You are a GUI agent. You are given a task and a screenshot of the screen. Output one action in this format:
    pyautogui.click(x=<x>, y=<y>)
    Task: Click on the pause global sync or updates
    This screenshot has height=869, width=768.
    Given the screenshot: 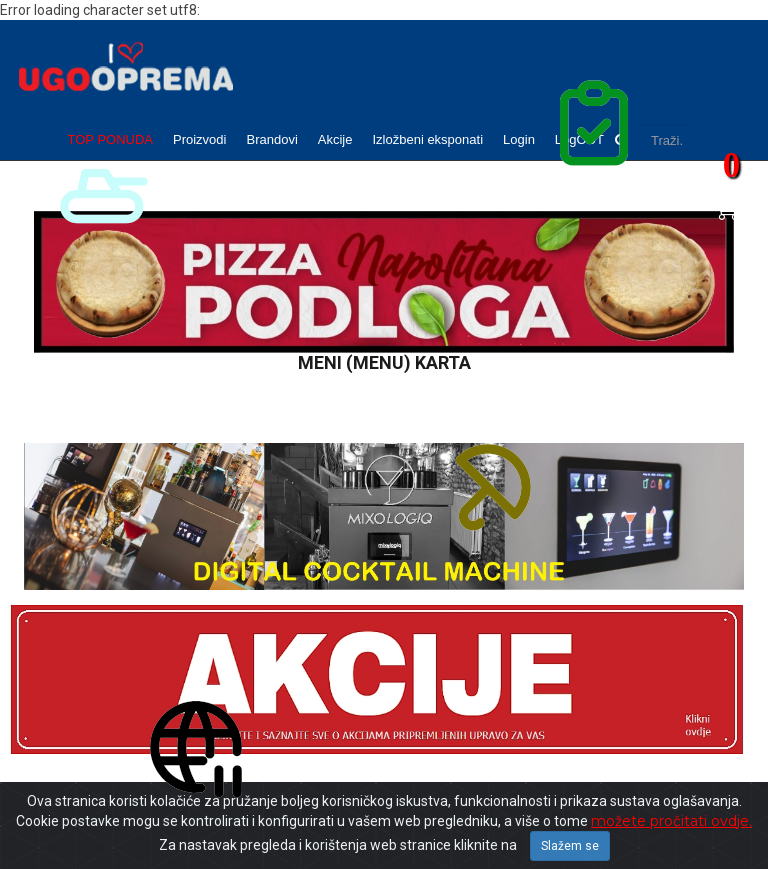 What is the action you would take?
    pyautogui.click(x=196, y=747)
    